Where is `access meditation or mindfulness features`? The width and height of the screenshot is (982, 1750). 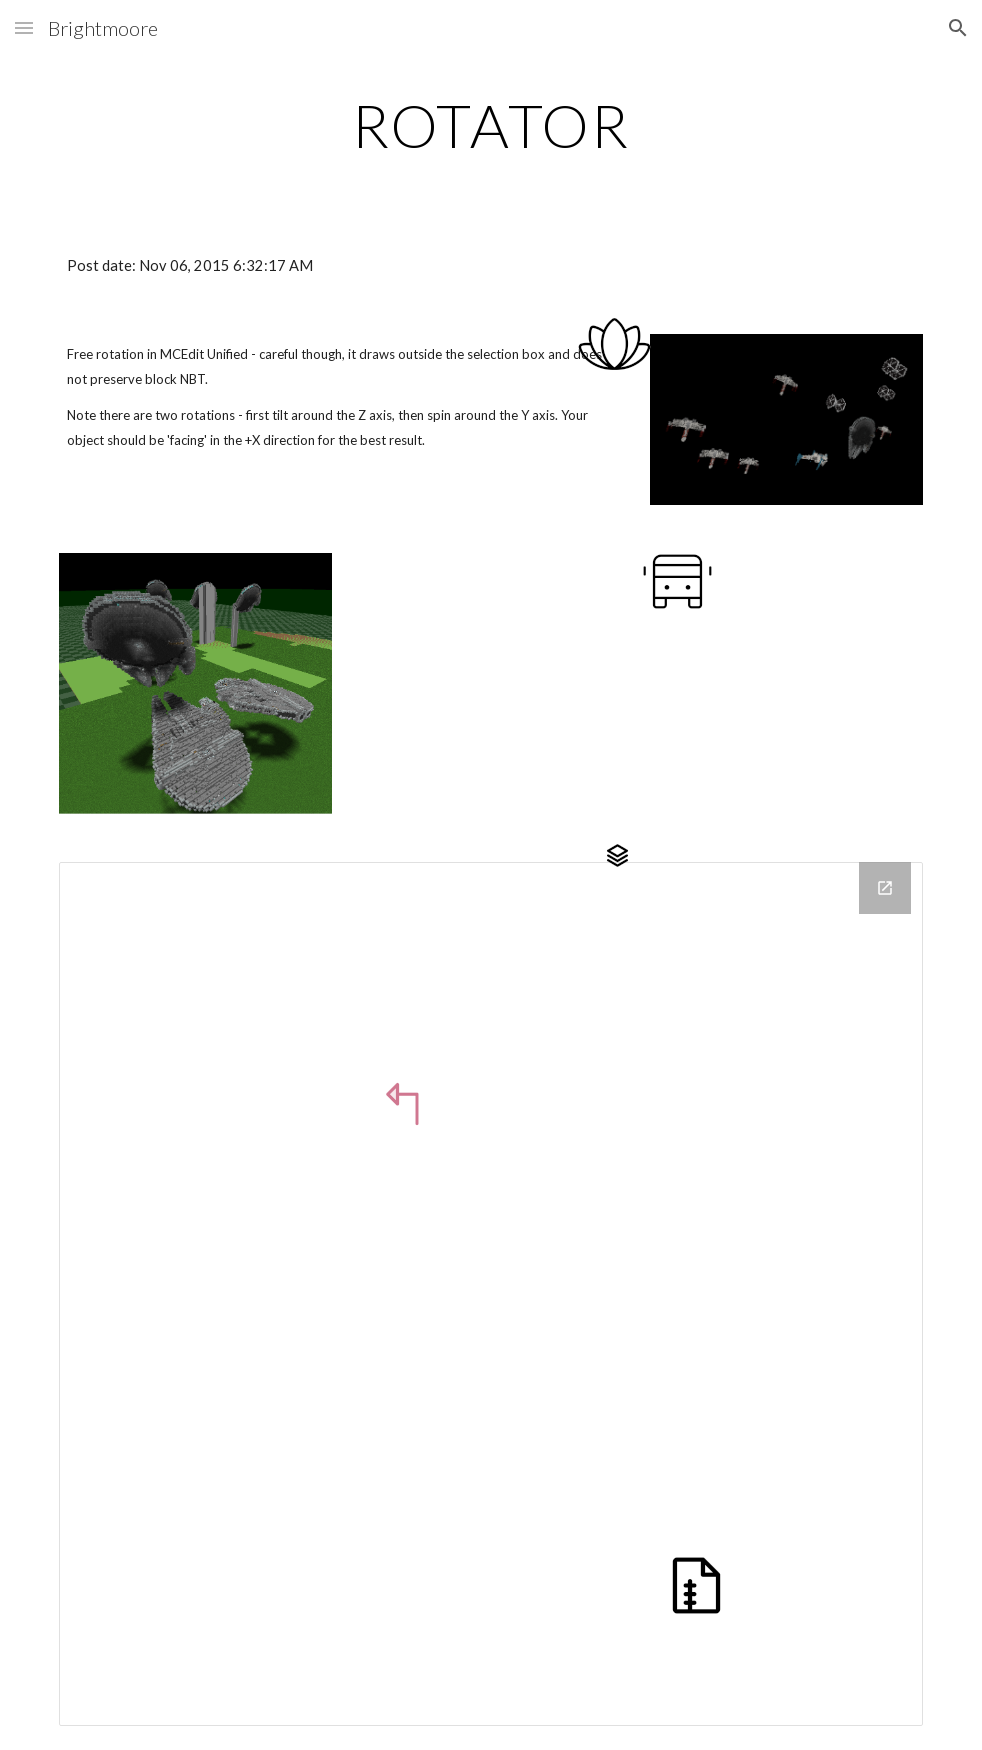
access meditation or mindfulness features is located at coordinates (614, 346).